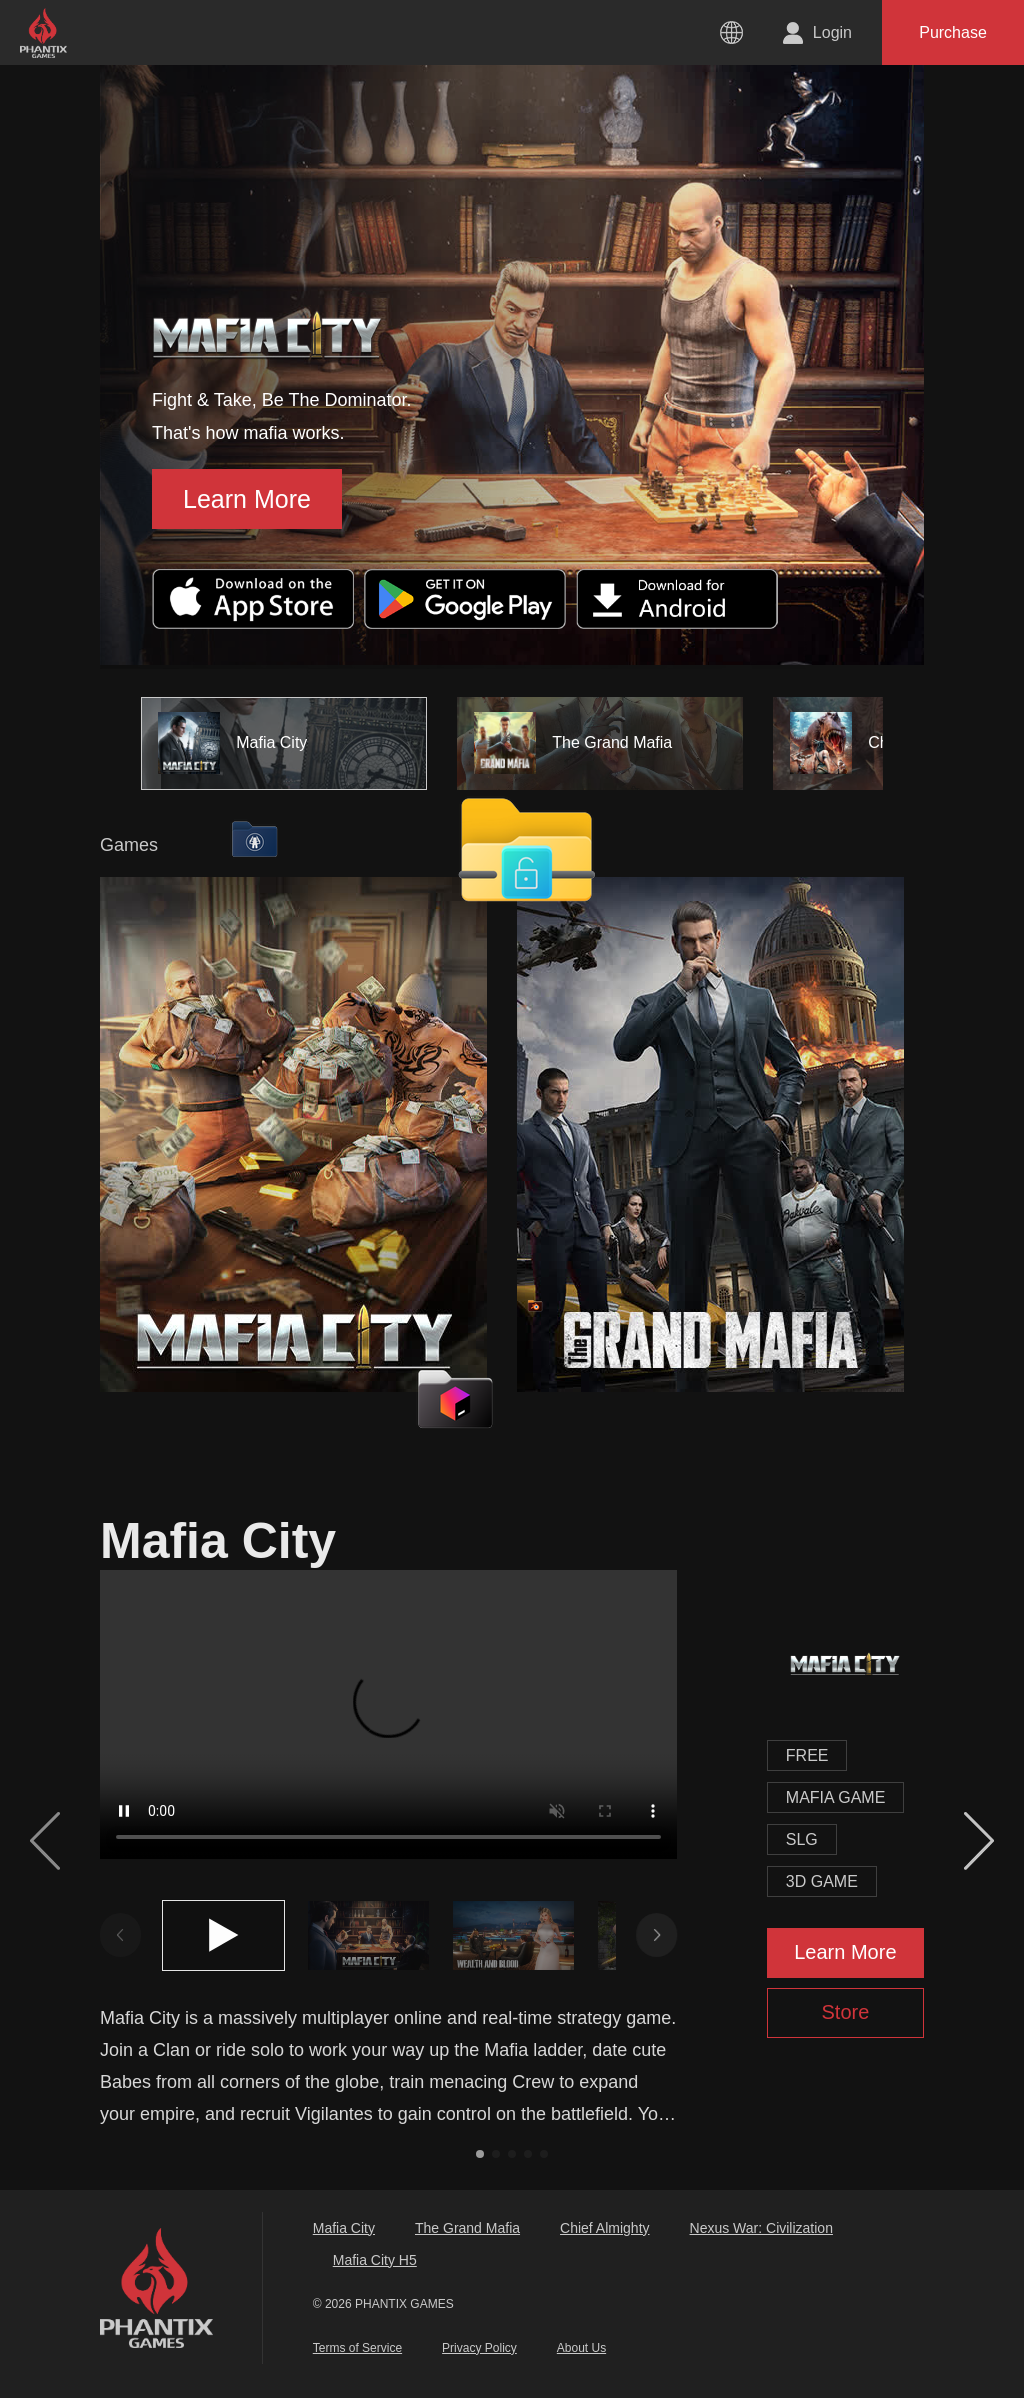  I want to click on open NoLimits roller coaster simulation files, so click(254, 840).